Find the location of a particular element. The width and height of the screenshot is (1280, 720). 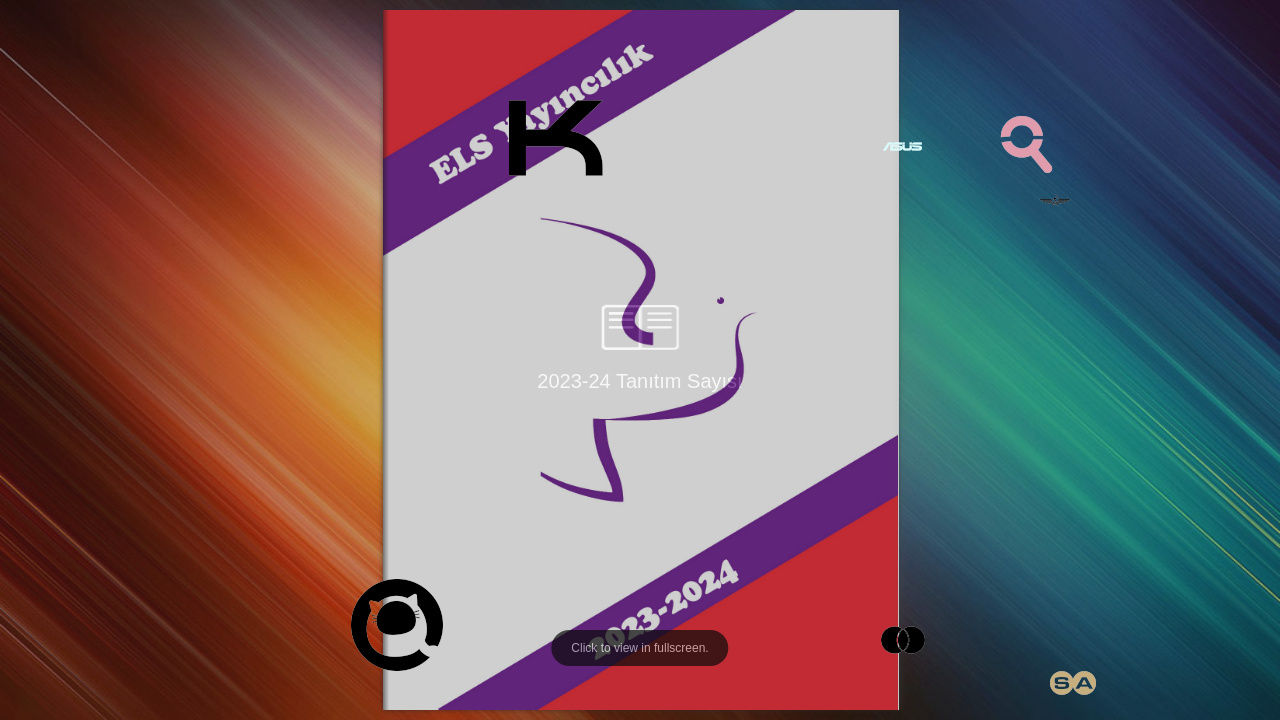

asus brand identifier is located at coordinates (902, 146).